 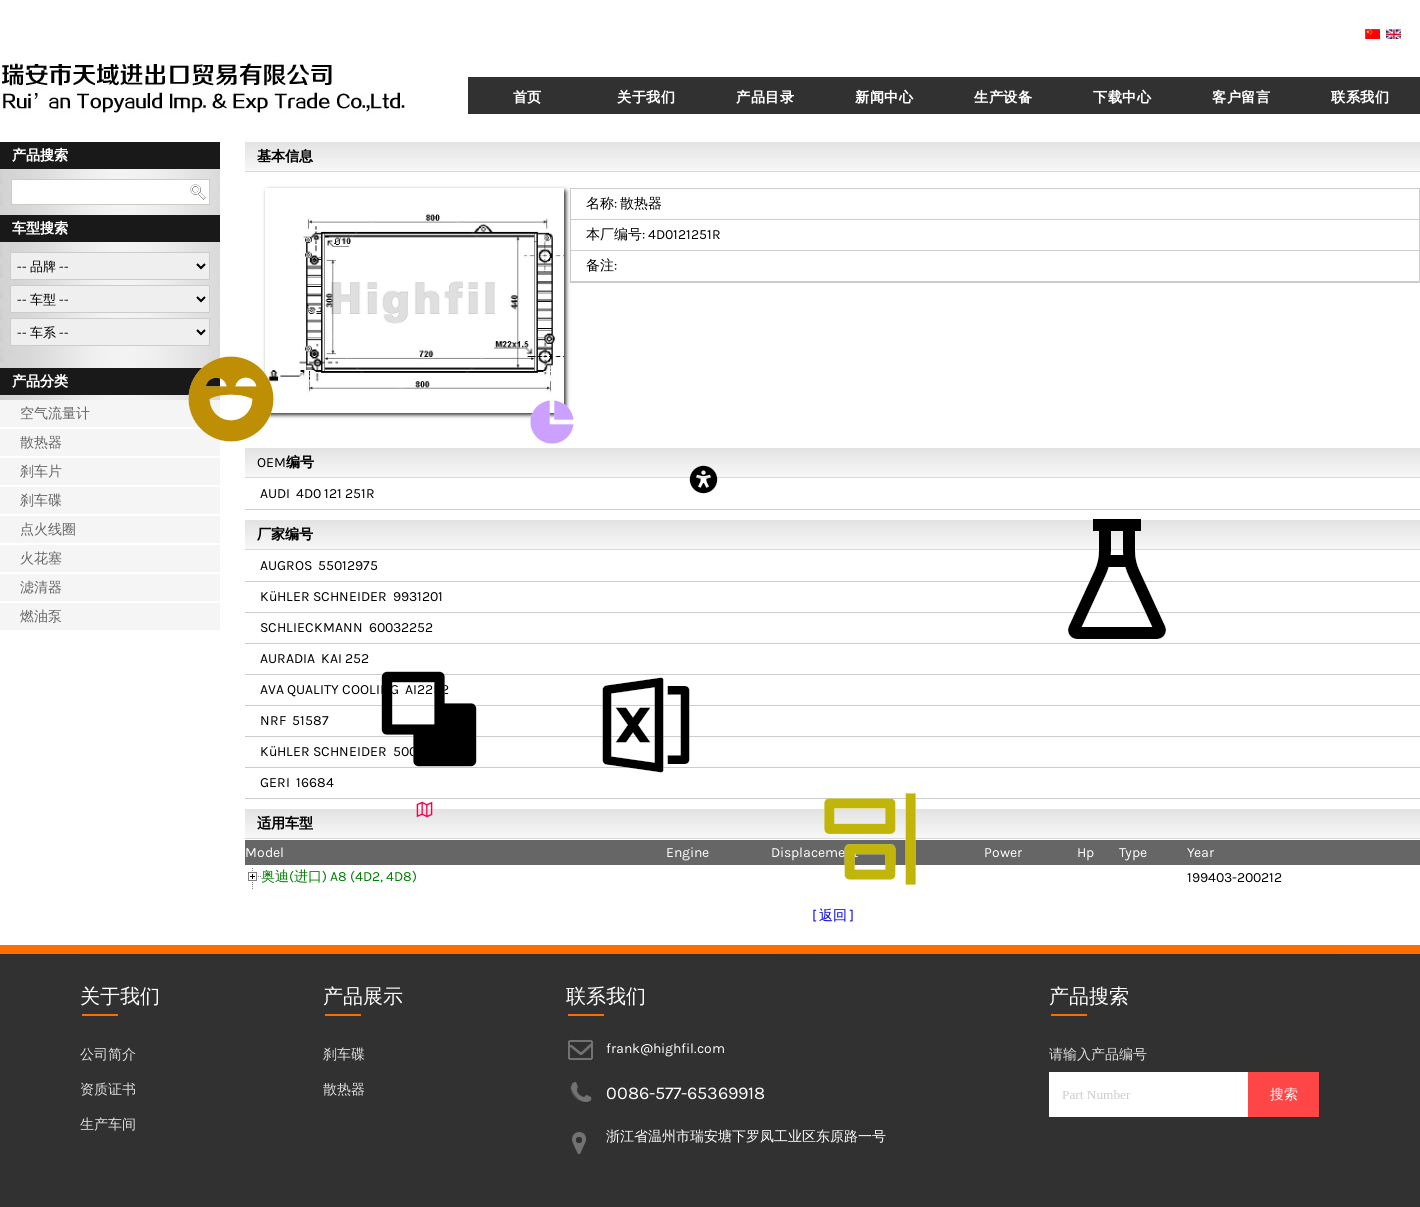 I want to click on open an excel spreadsheet file, so click(x=646, y=725).